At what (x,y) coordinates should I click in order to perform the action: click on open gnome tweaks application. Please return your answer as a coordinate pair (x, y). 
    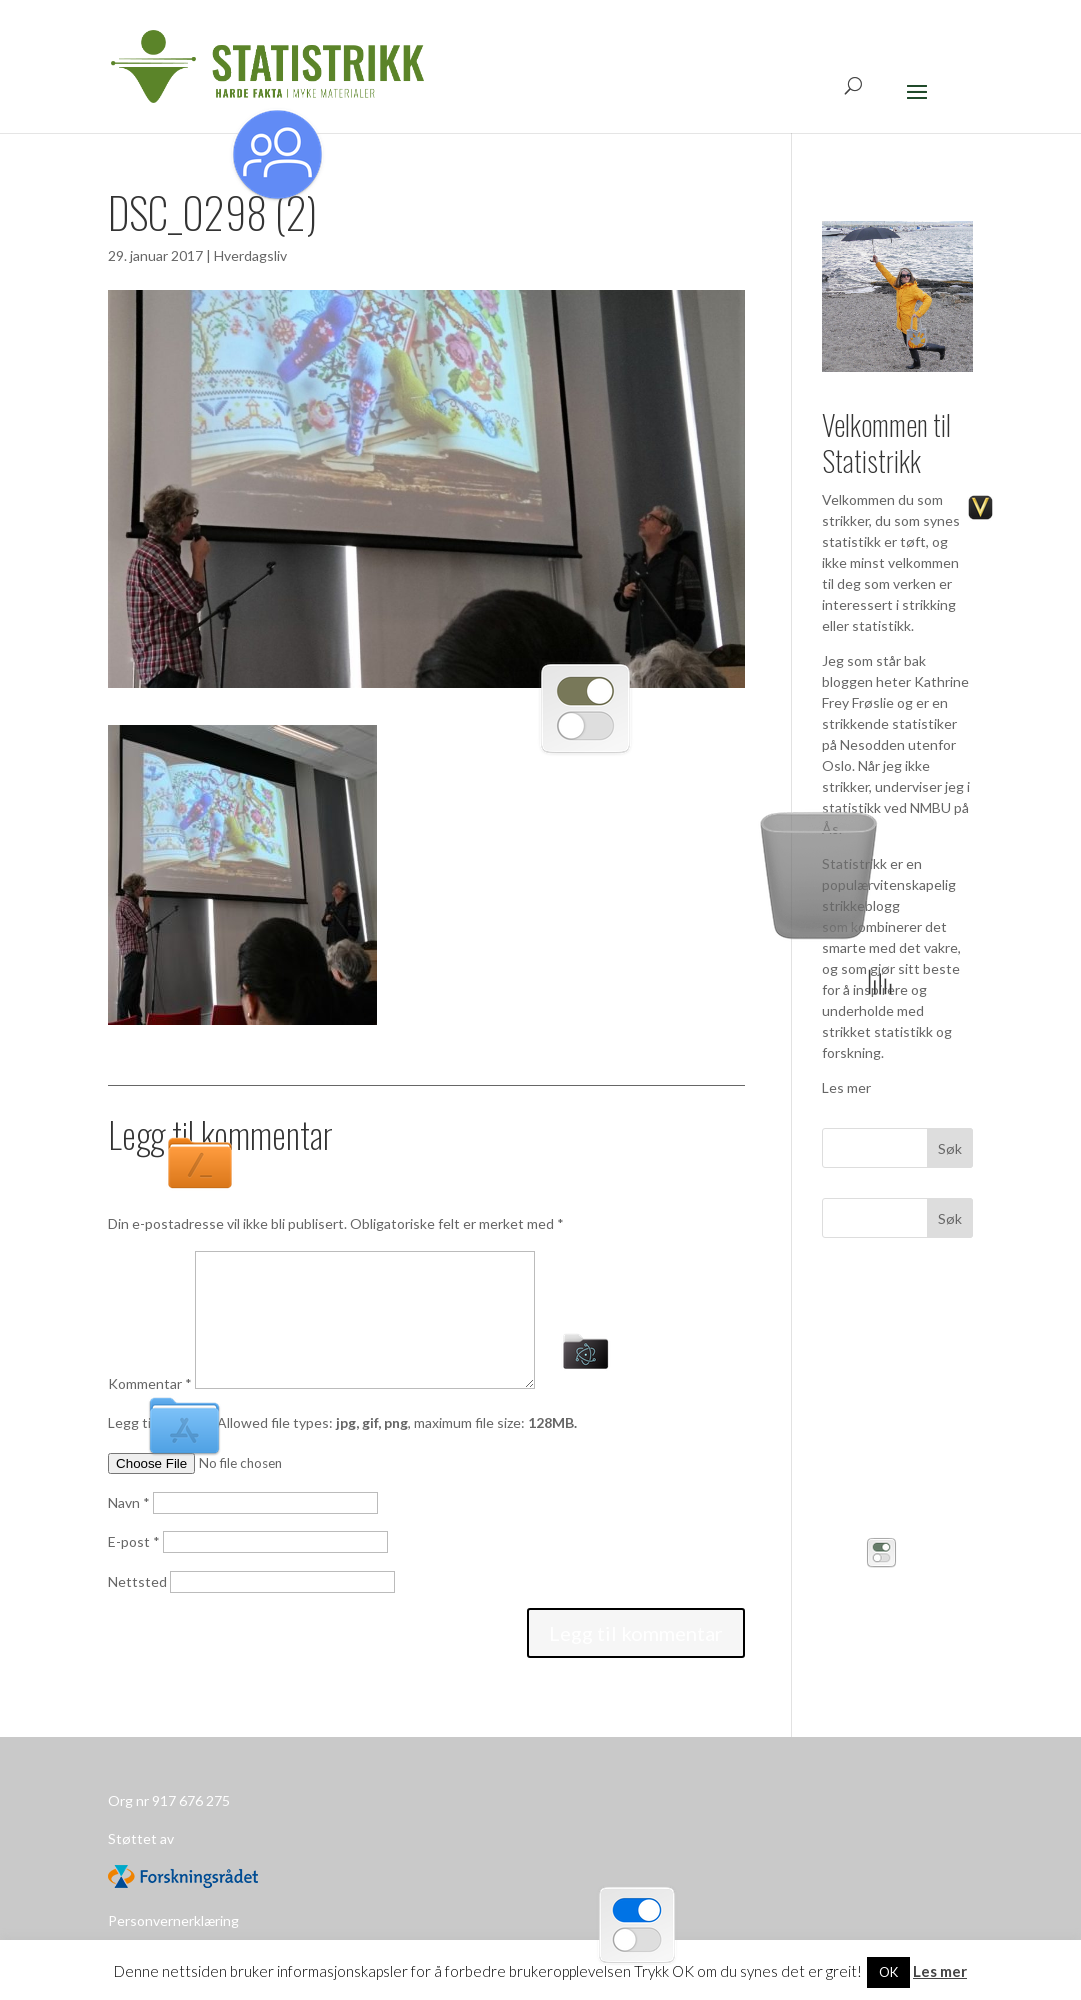
    Looking at the image, I should click on (637, 1925).